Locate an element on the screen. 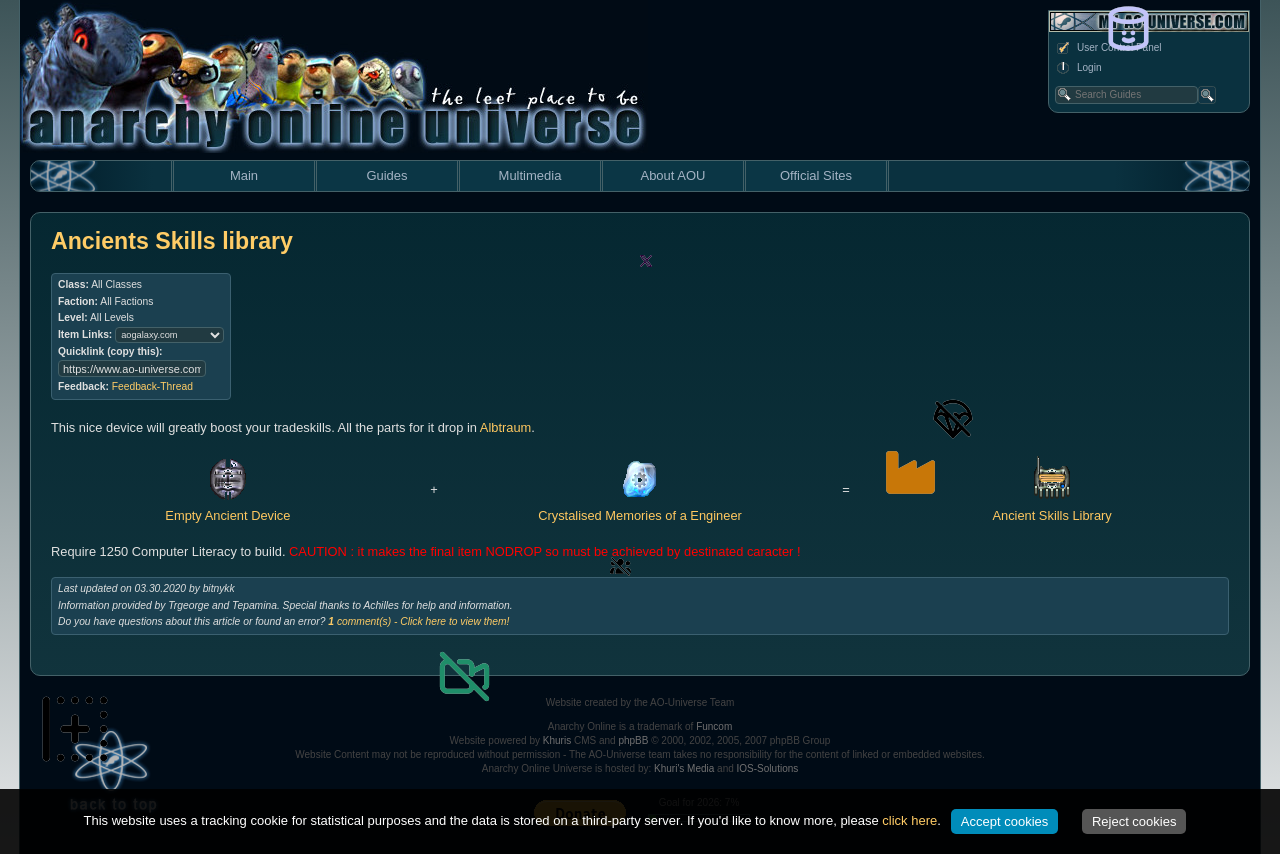  add a left border to selected element is located at coordinates (75, 729).